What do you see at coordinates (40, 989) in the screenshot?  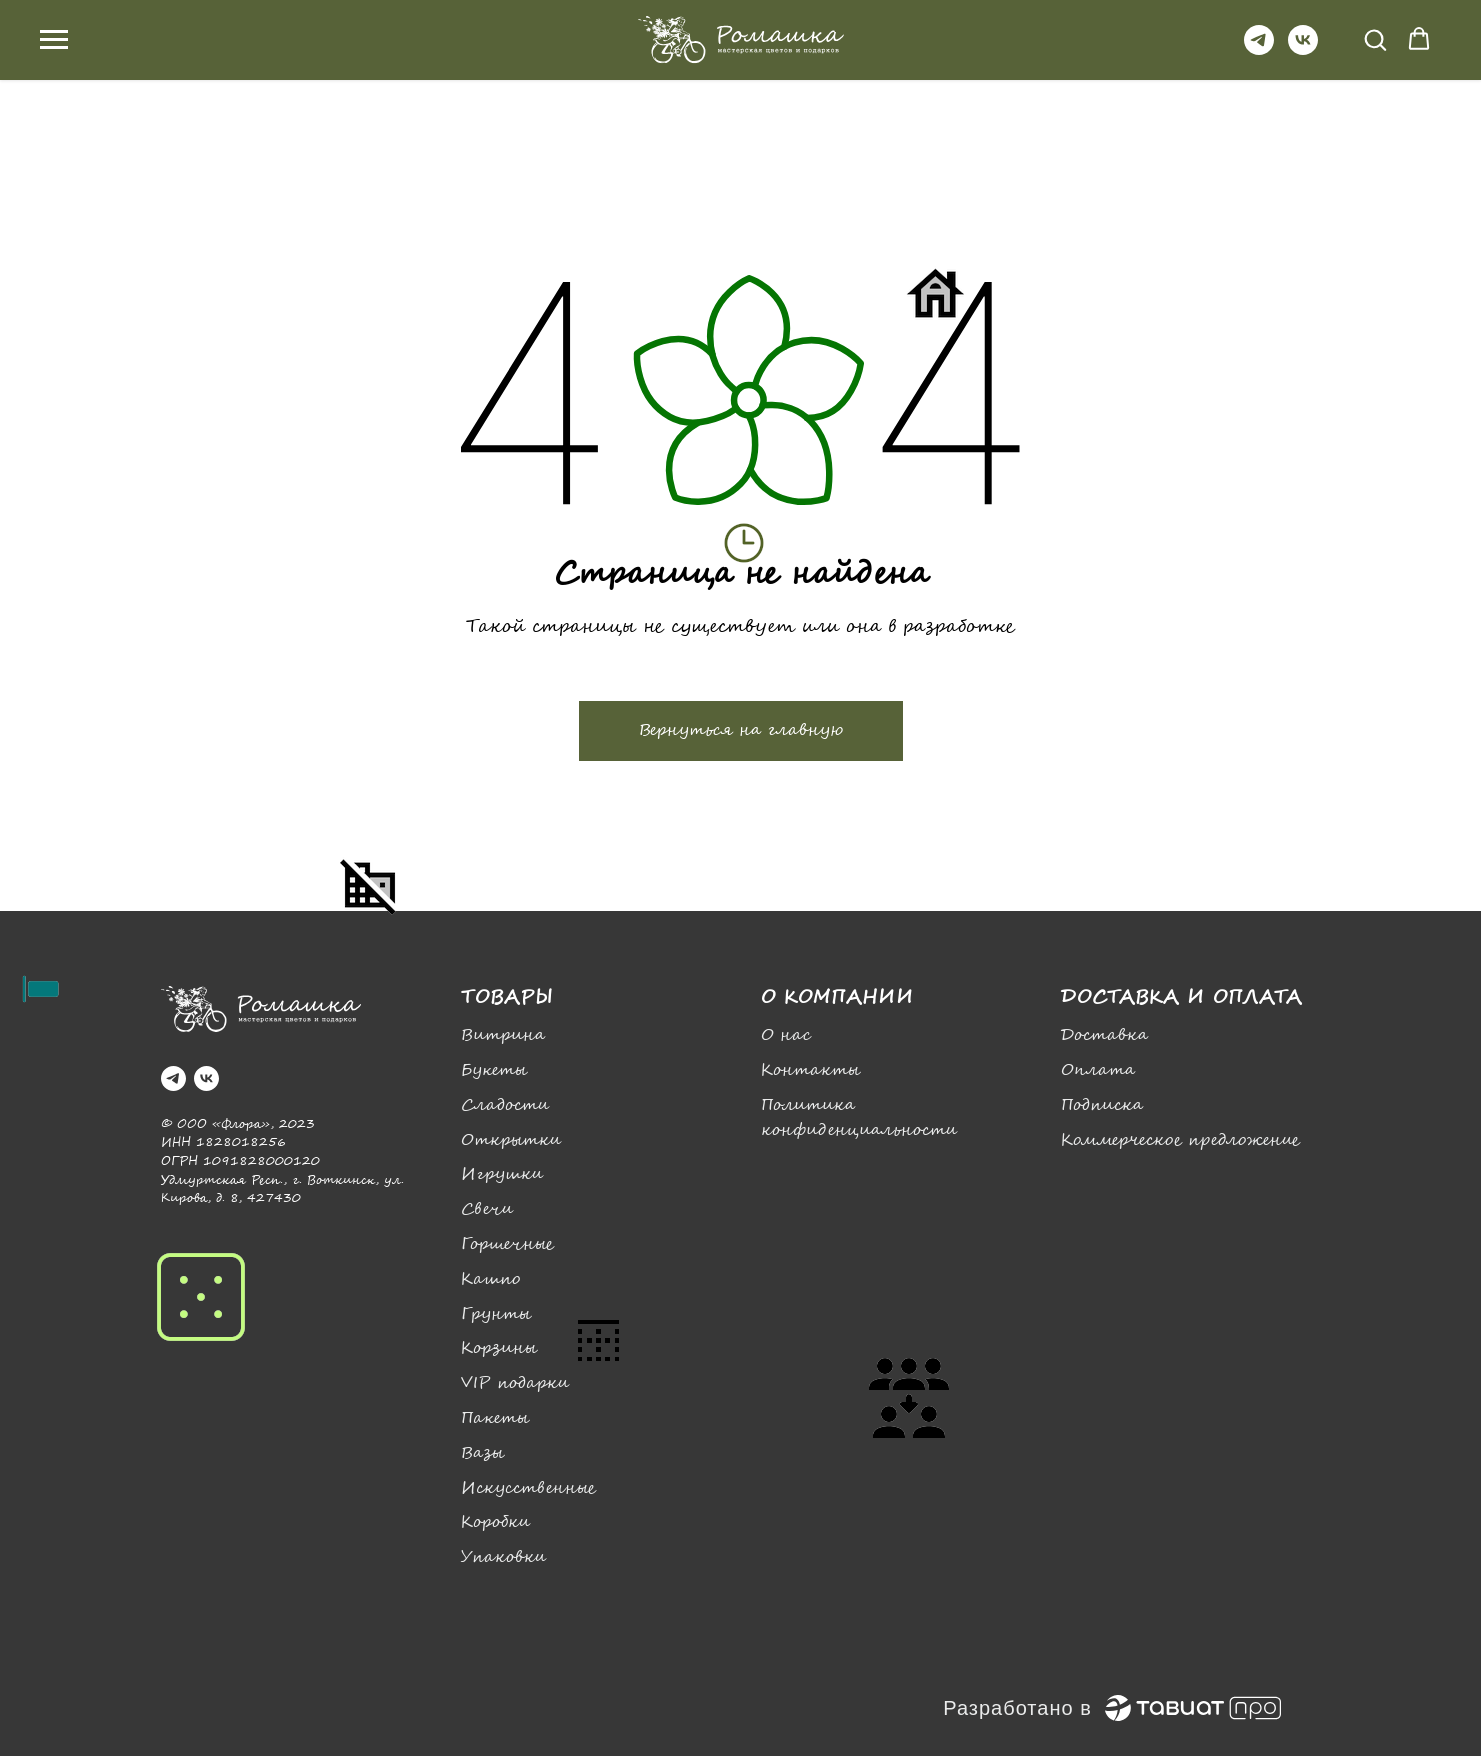 I see `align content to the left edge` at bounding box center [40, 989].